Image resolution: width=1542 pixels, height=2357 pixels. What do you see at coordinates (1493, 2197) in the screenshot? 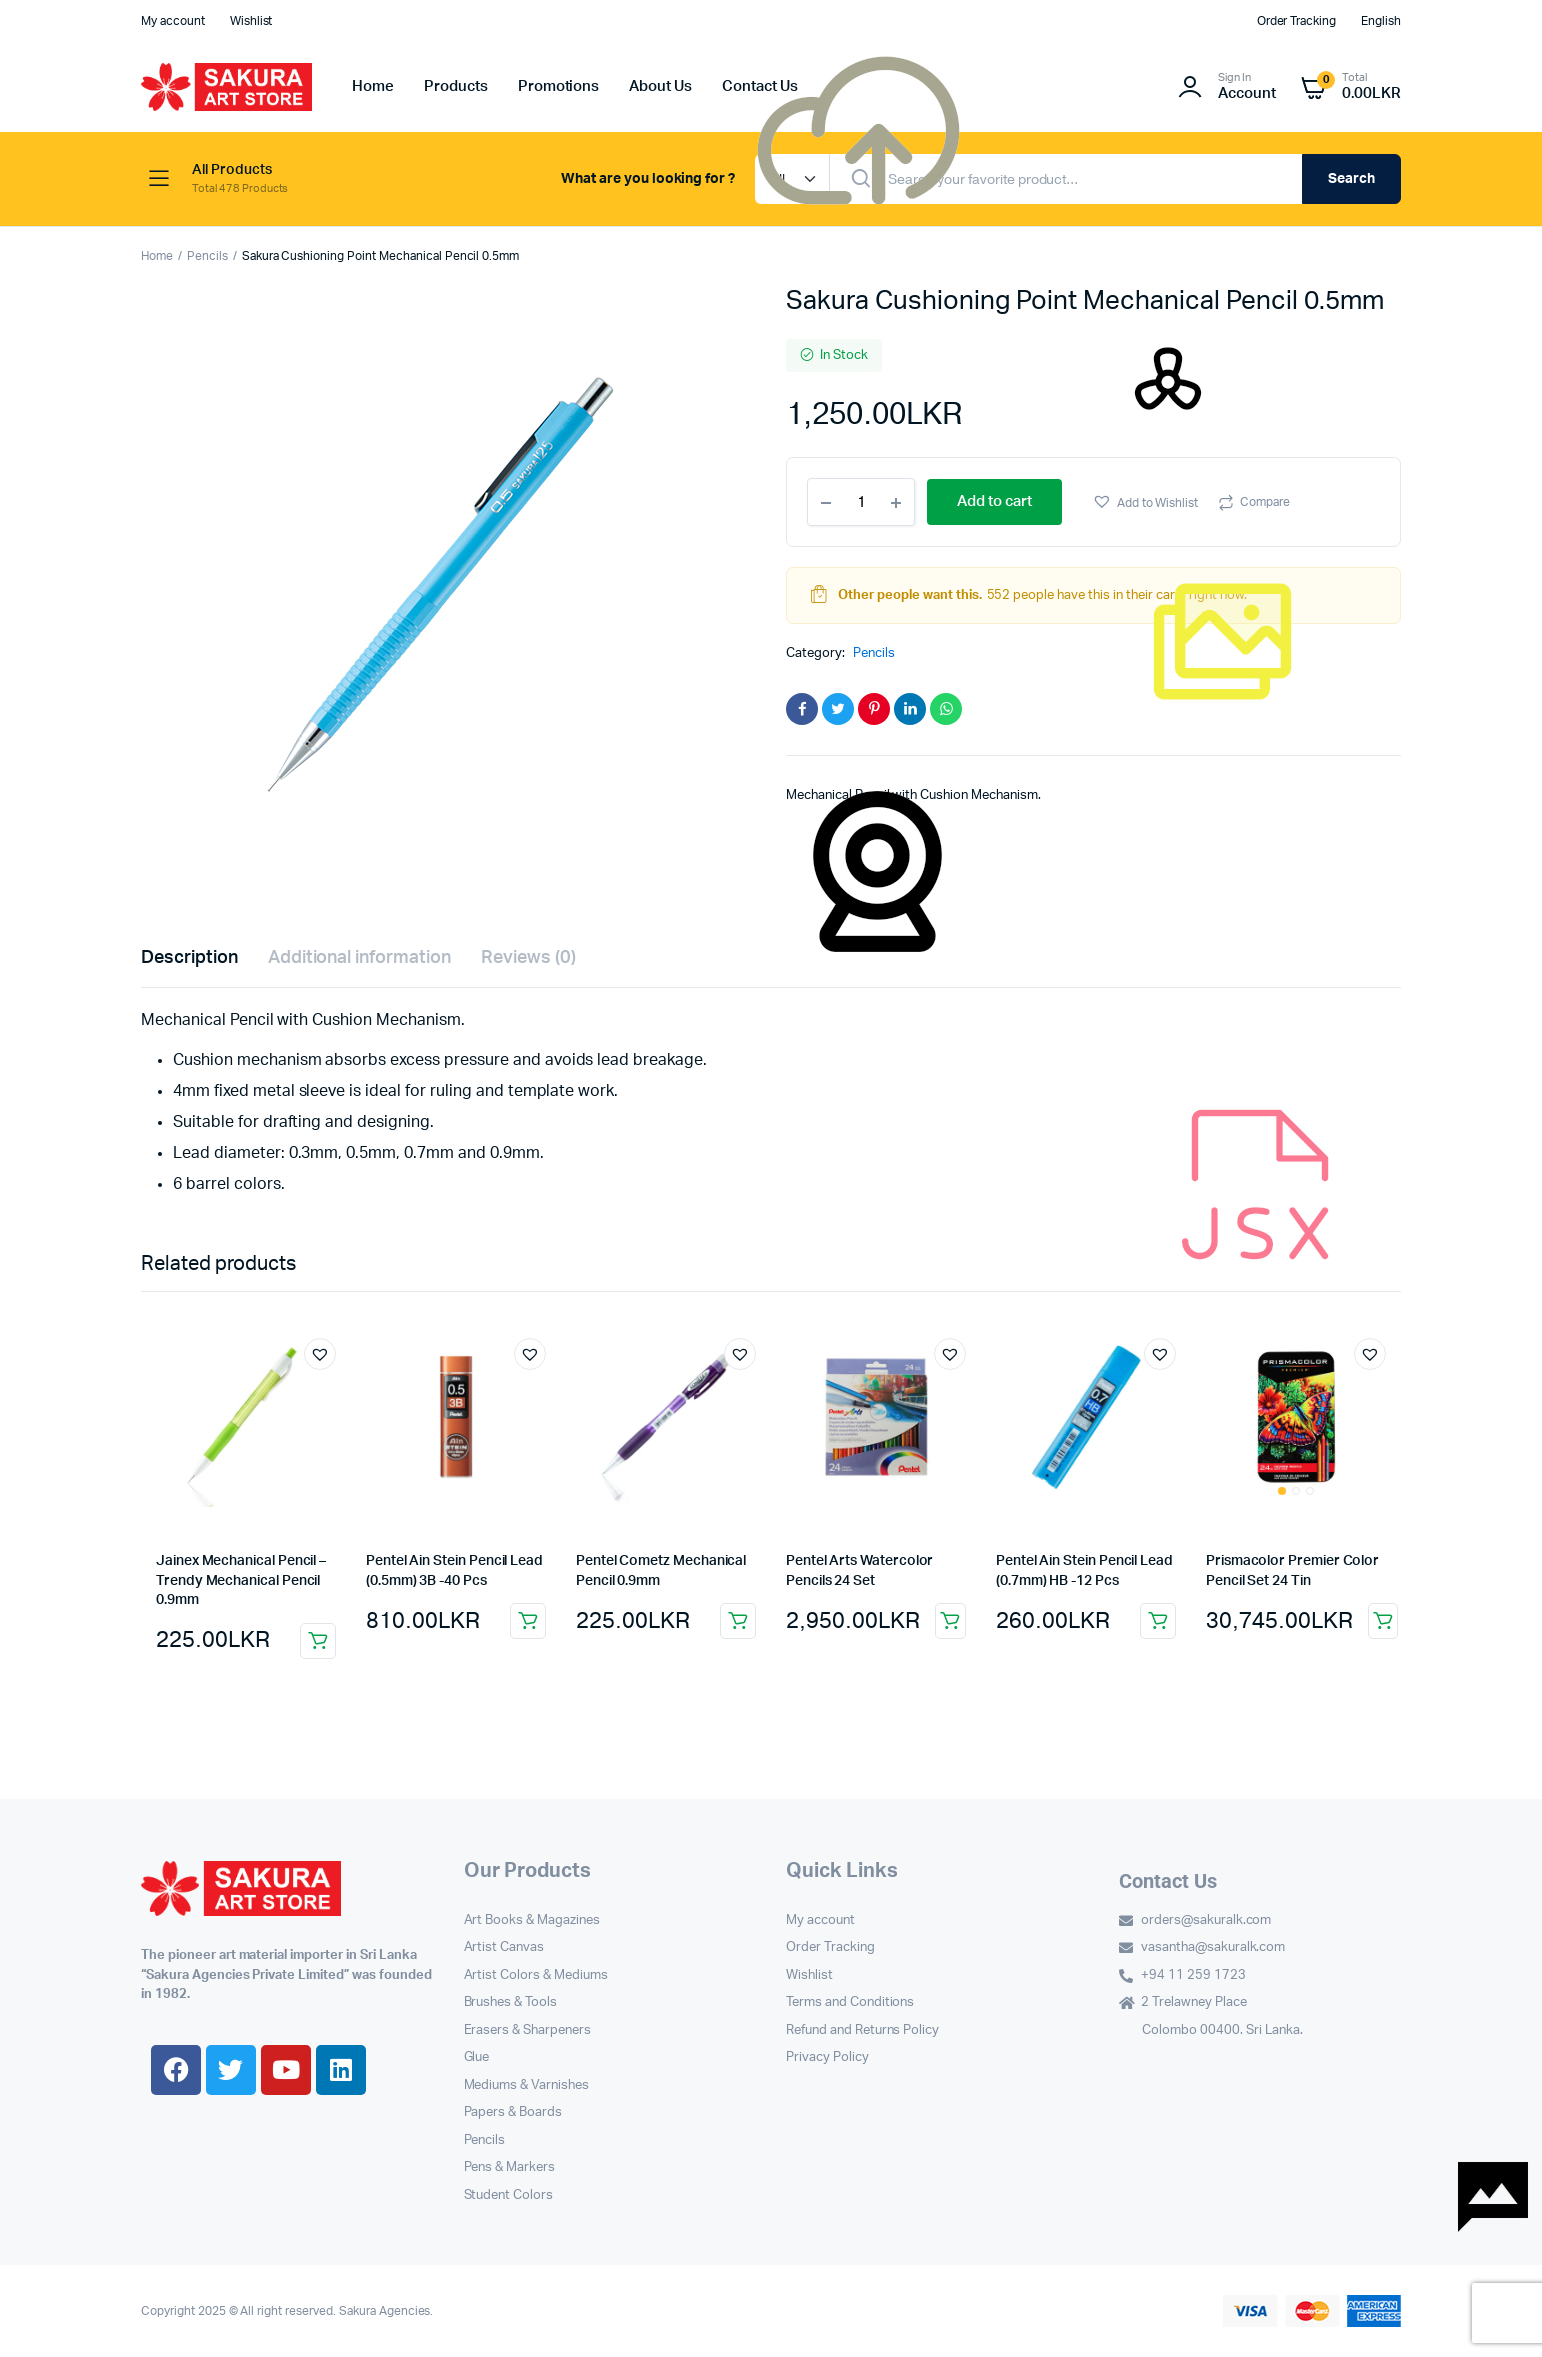
I see `indicates a multimedia message (MMS)` at bounding box center [1493, 2197].